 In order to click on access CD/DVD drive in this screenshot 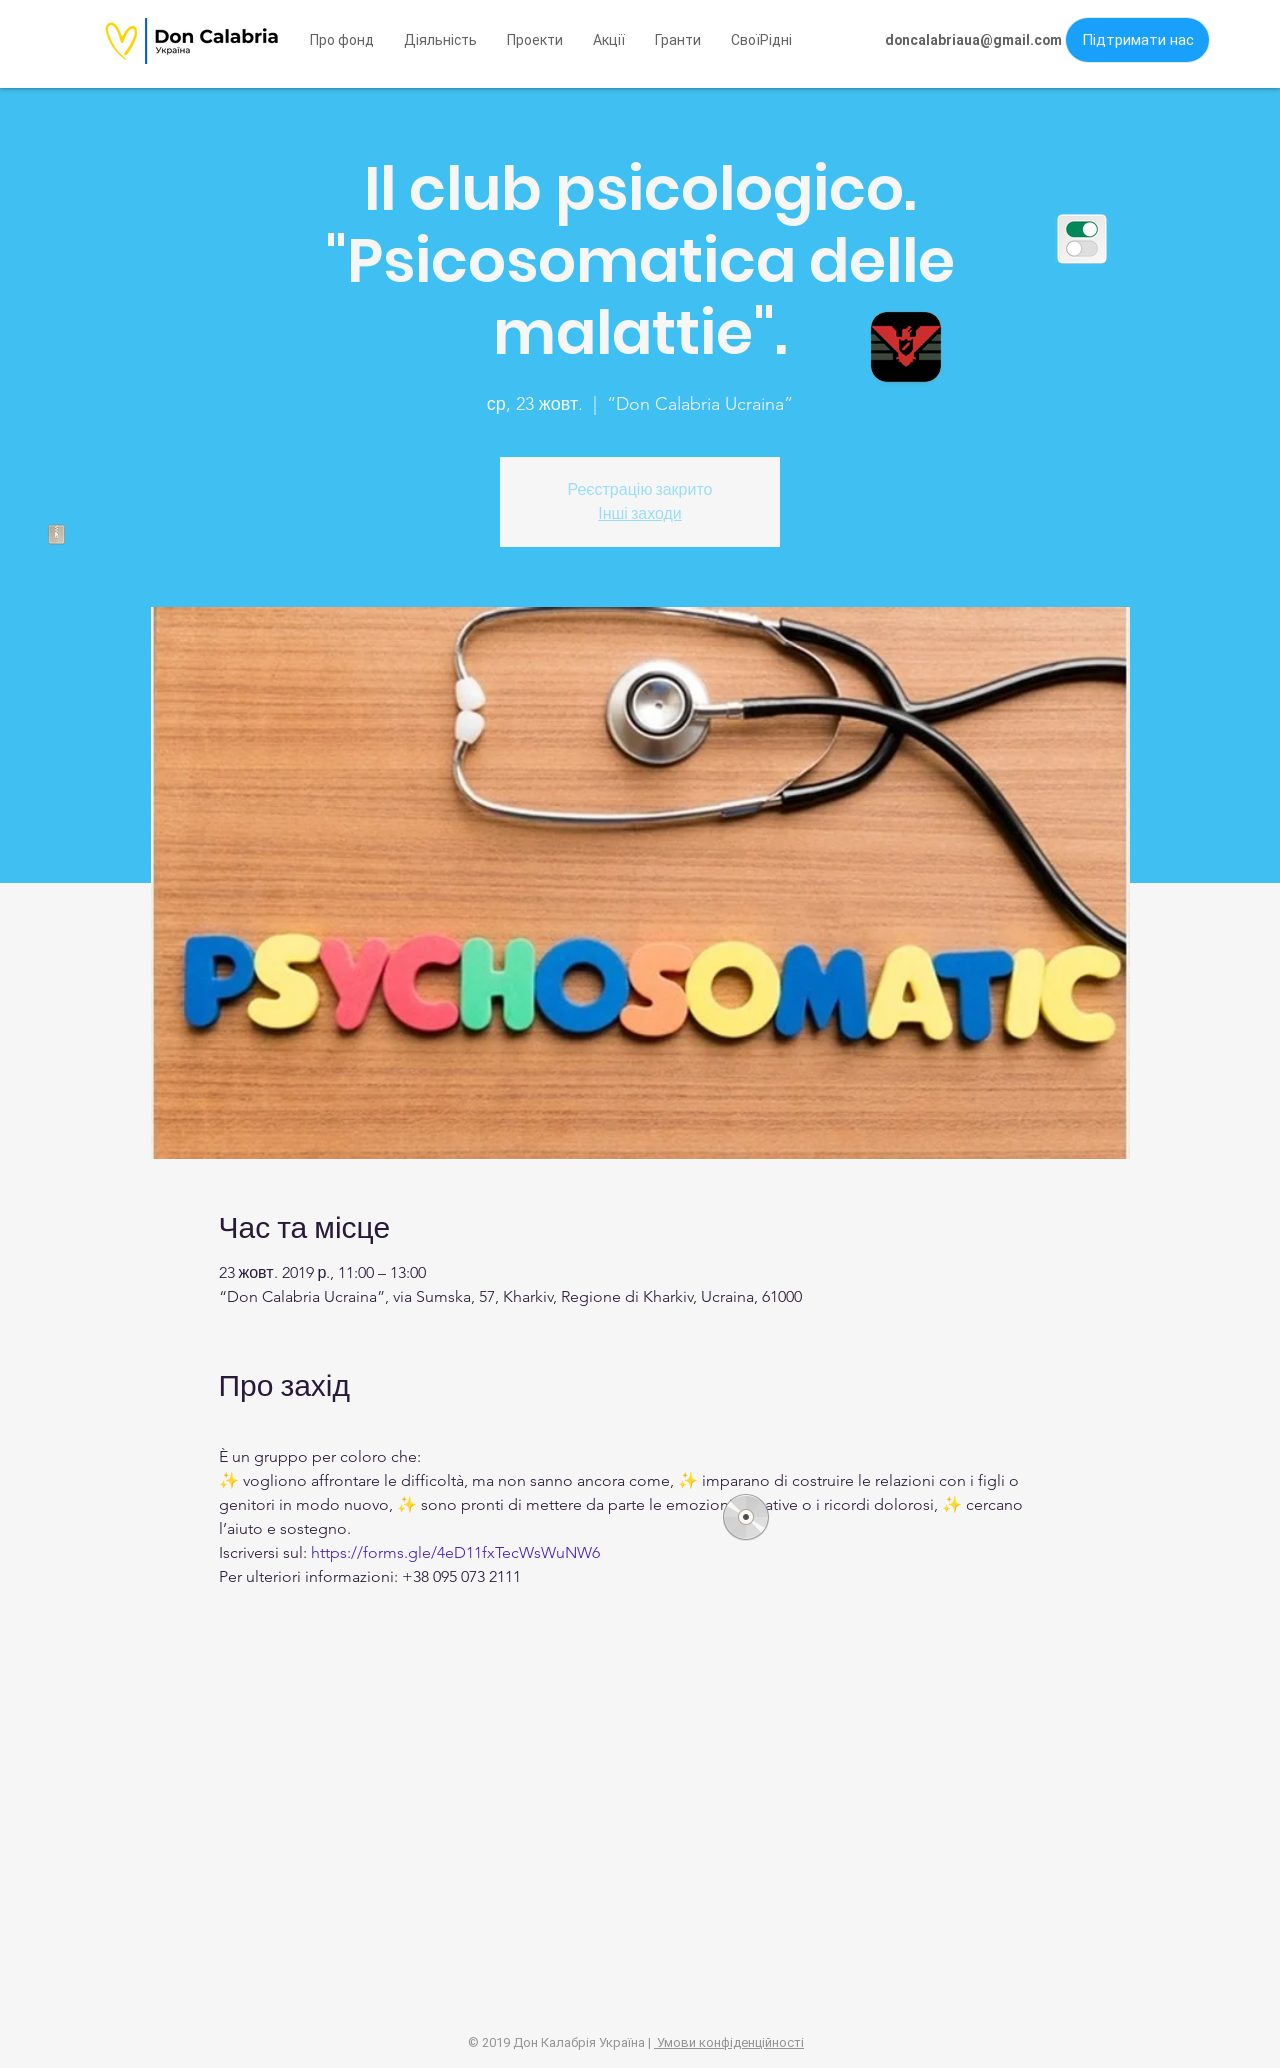, I will do `click(746, 1517)`.